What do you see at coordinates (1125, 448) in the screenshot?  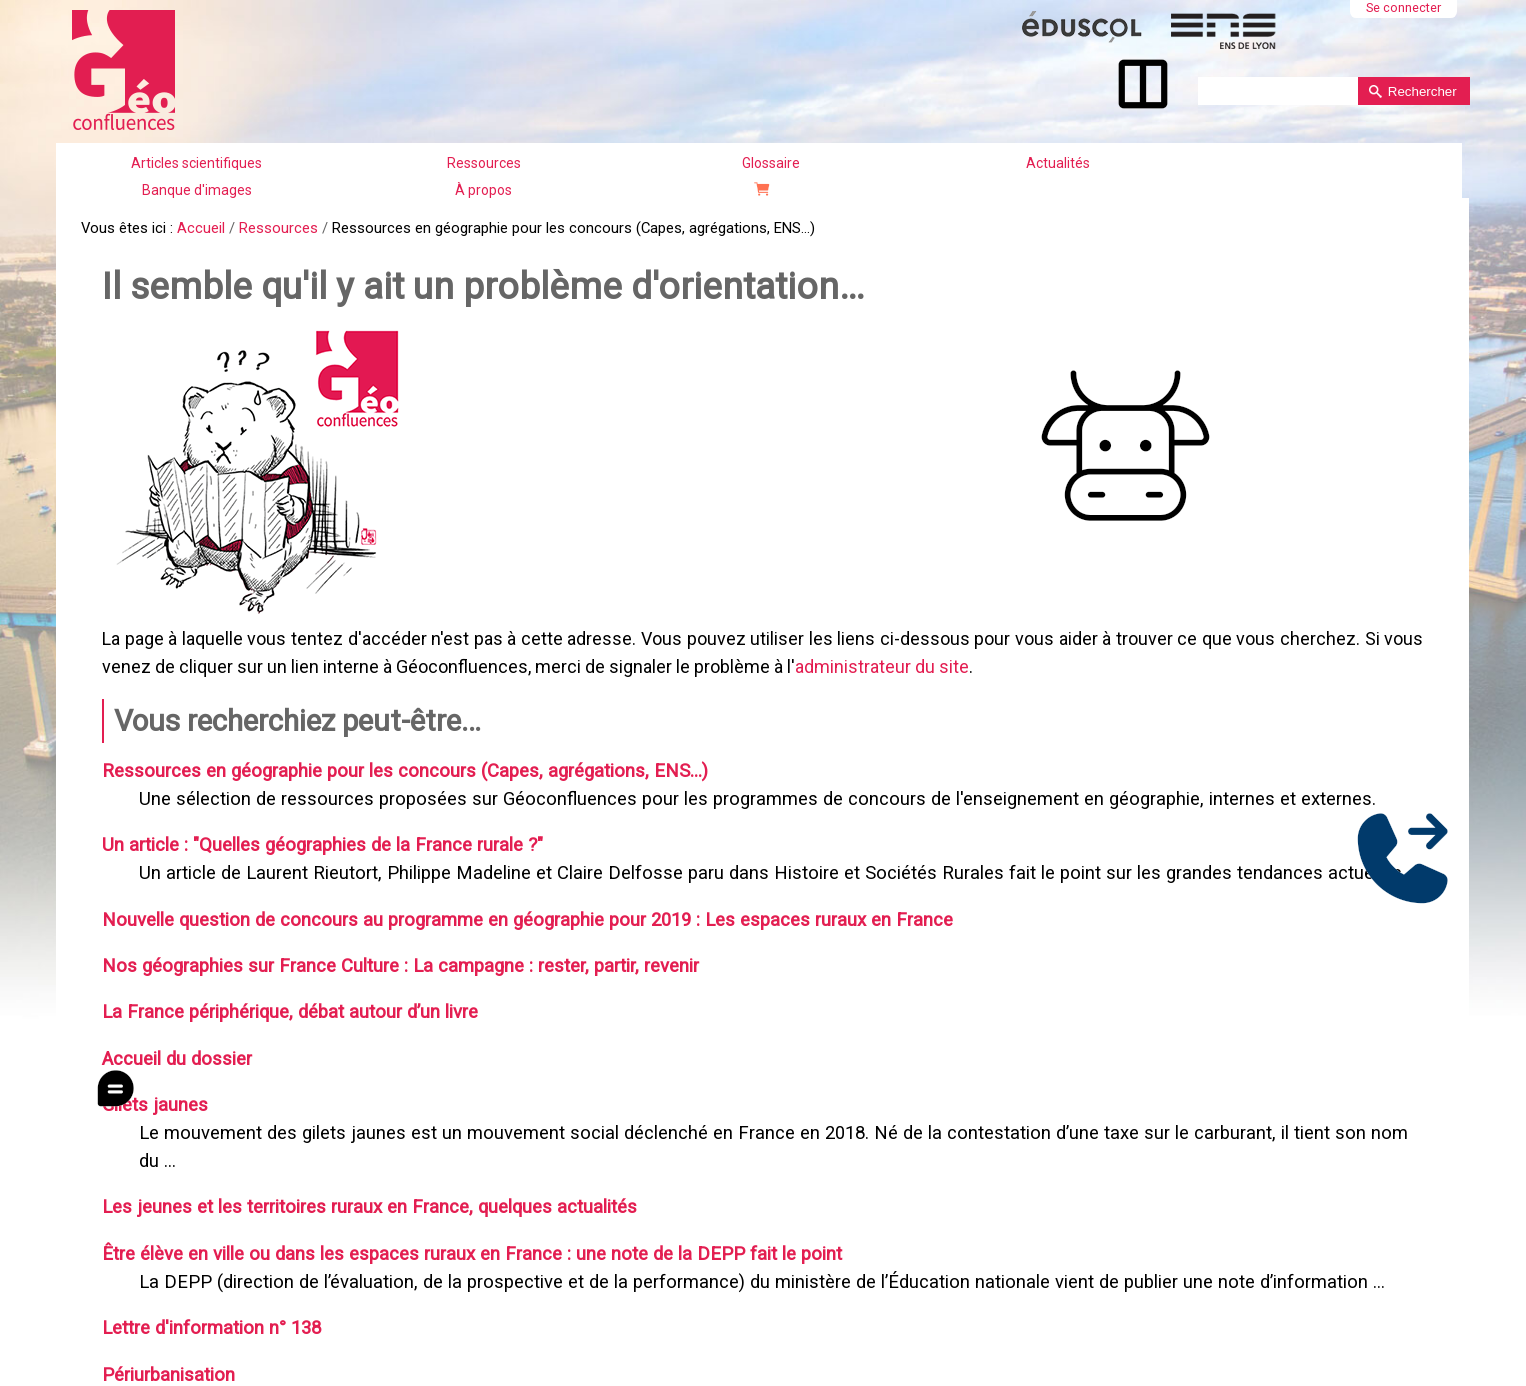 I see `access farm or agricultural features` at bounding box center [1125, 448].